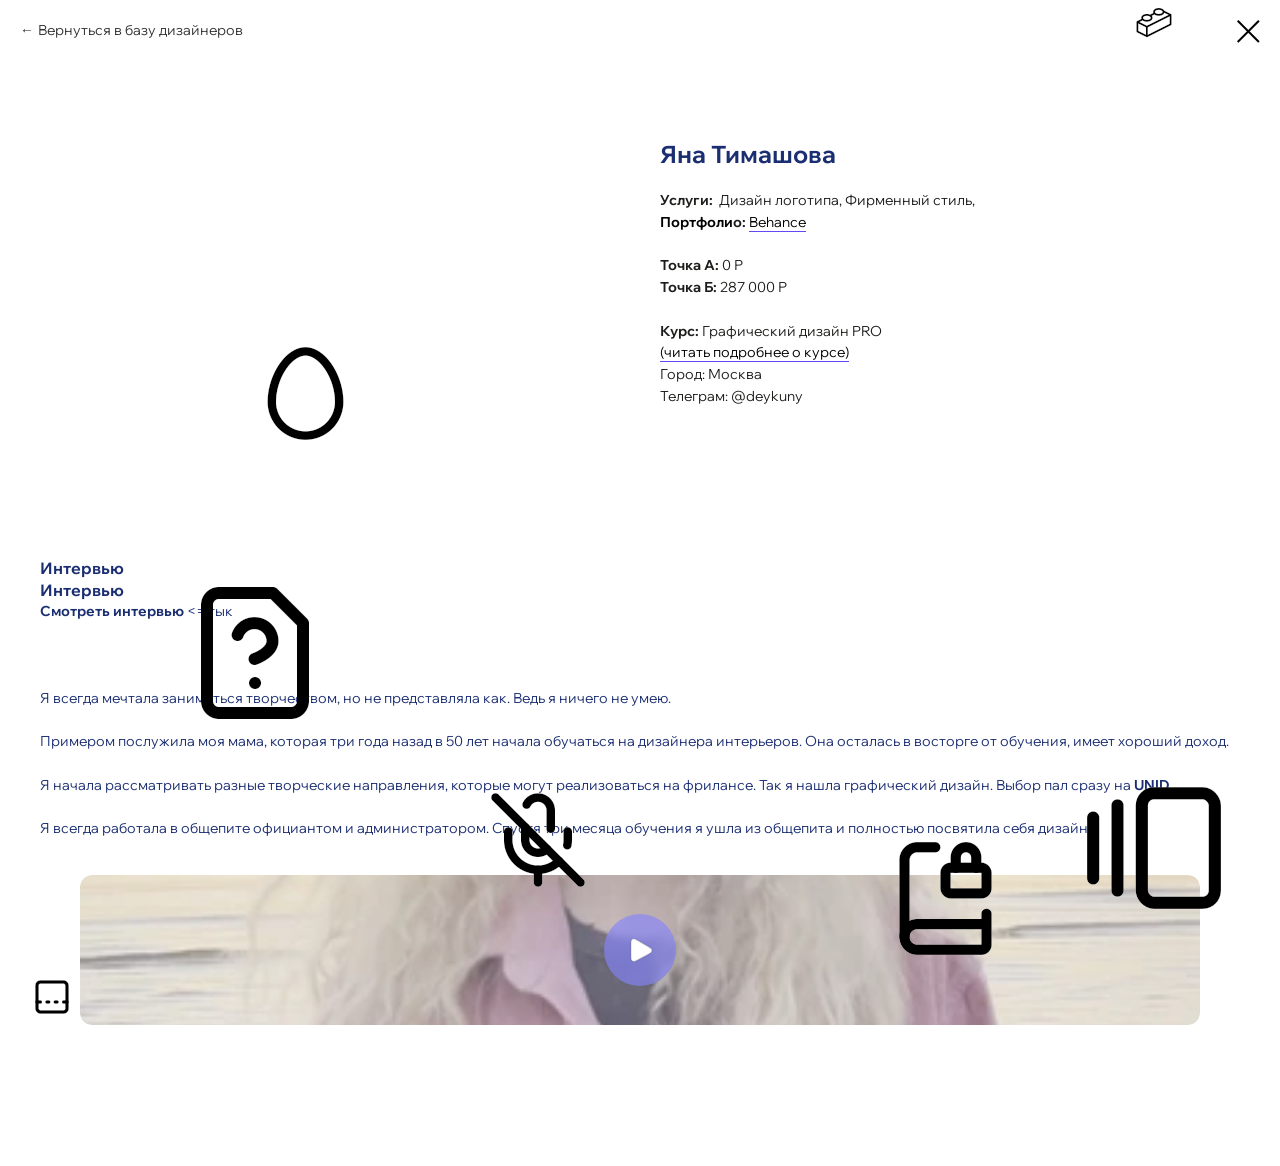 The image size is (1280, 1166). I want to click on unknown or unrecognized file type, so click(255, 653).